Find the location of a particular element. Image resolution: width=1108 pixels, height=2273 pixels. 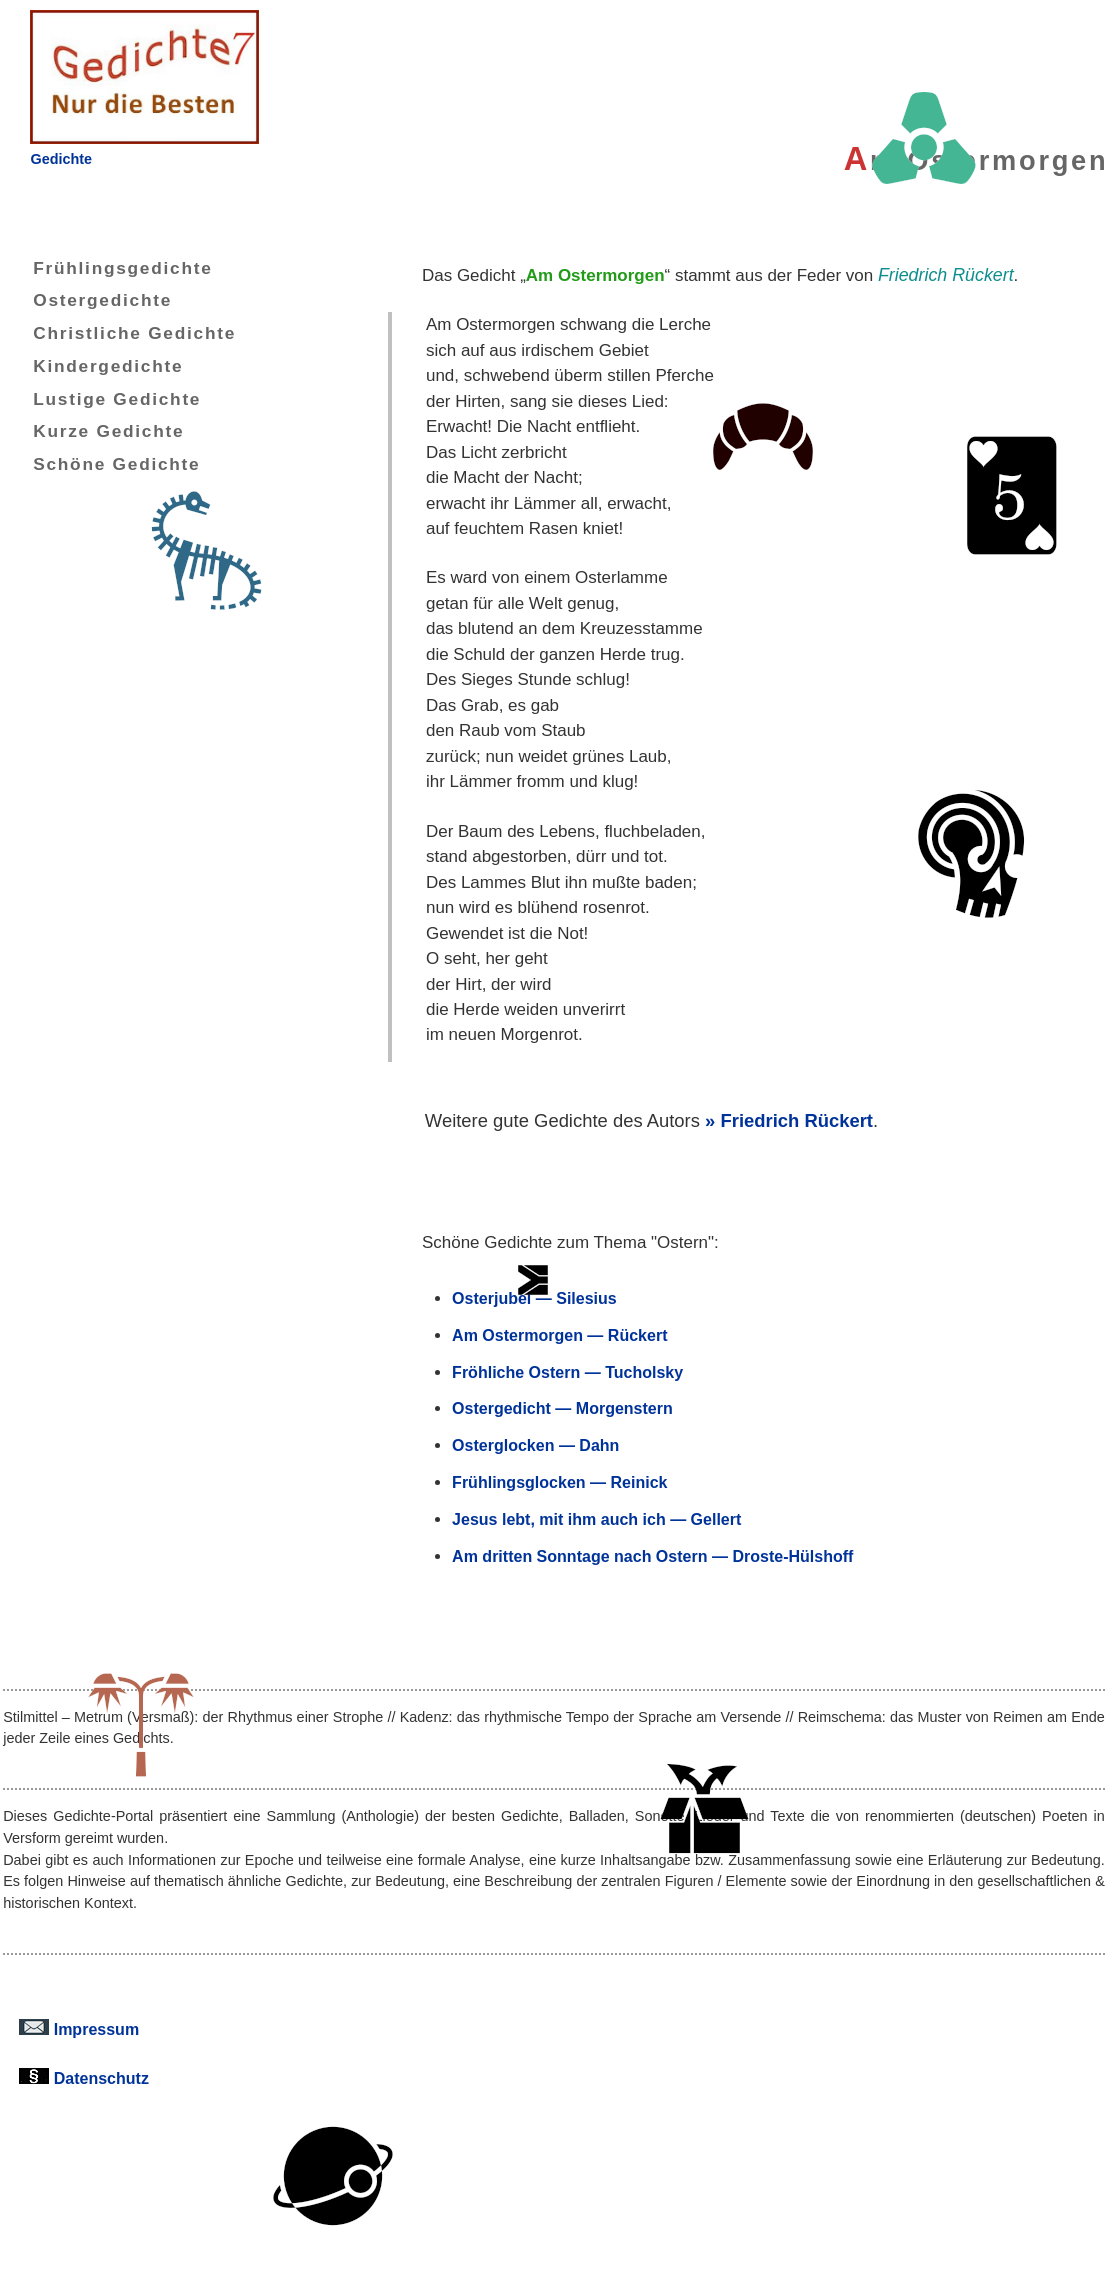

browse bakery or pastry items is located at coordinates (763, 437).